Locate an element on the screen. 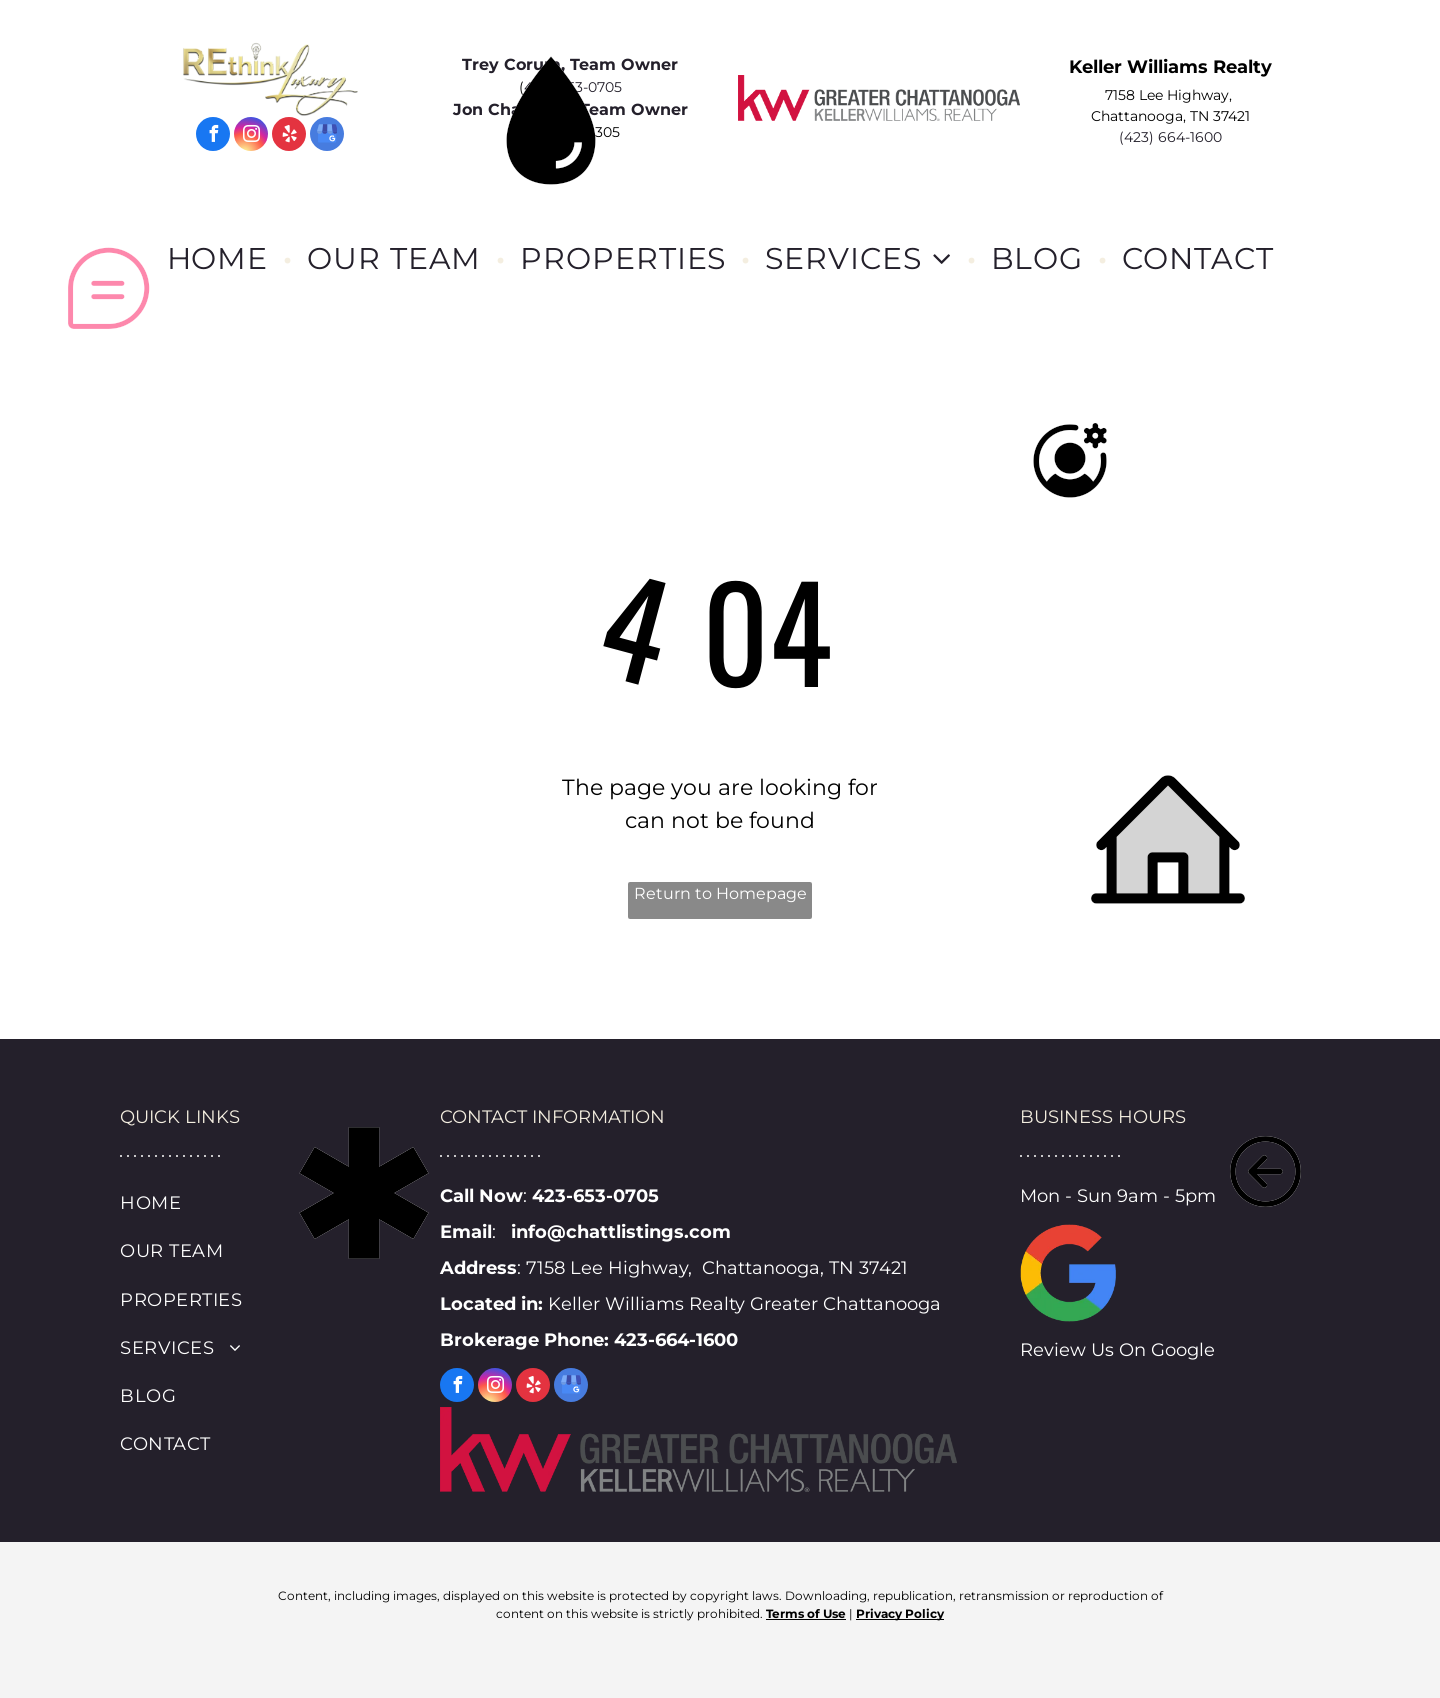  access medical or health-related features is located at coordinates (364, 1193).